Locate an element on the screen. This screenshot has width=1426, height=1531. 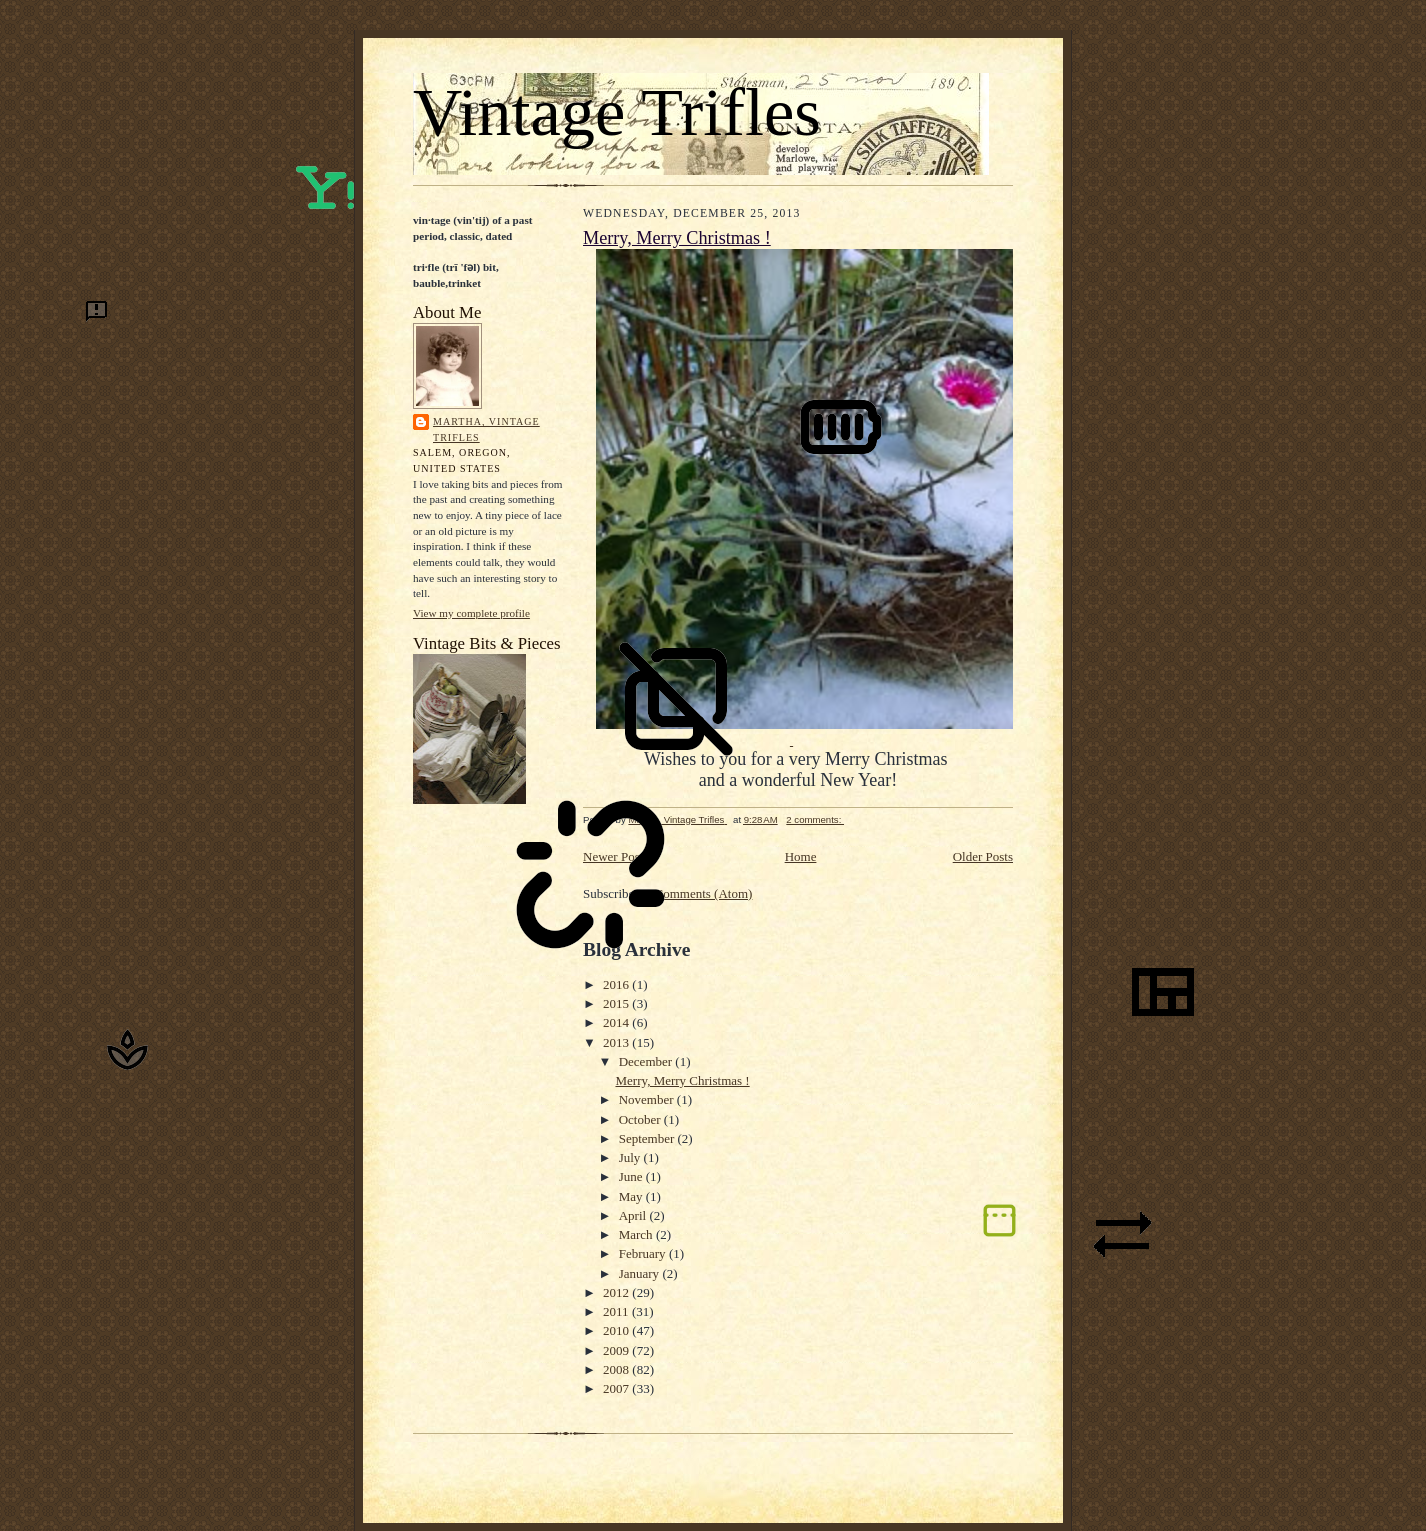
toggle navbar visibility off is located at coordinates (999, 1220).